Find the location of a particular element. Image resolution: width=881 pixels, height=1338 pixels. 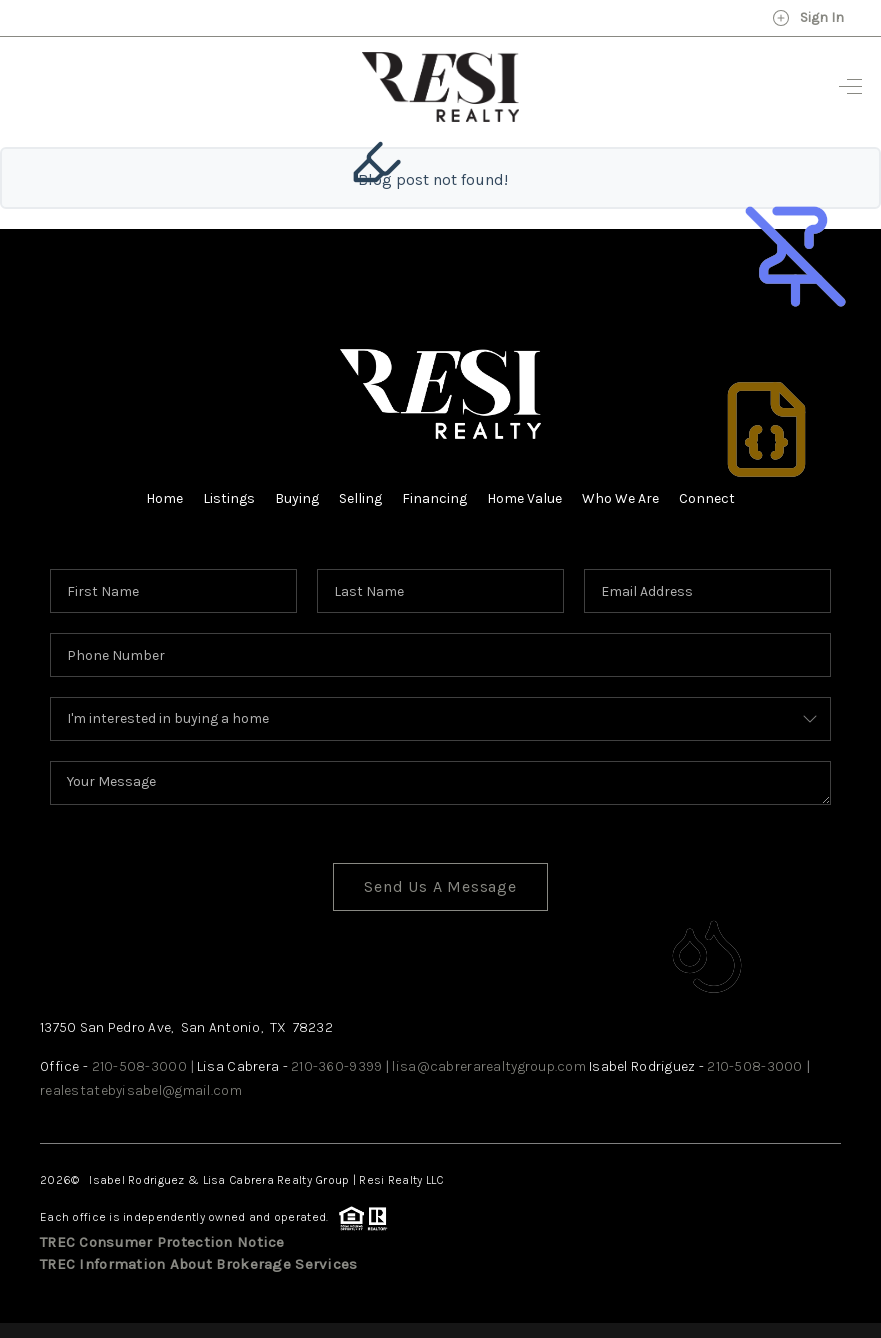

indicates humidity or moisture level is located at coordinates (707, 955).